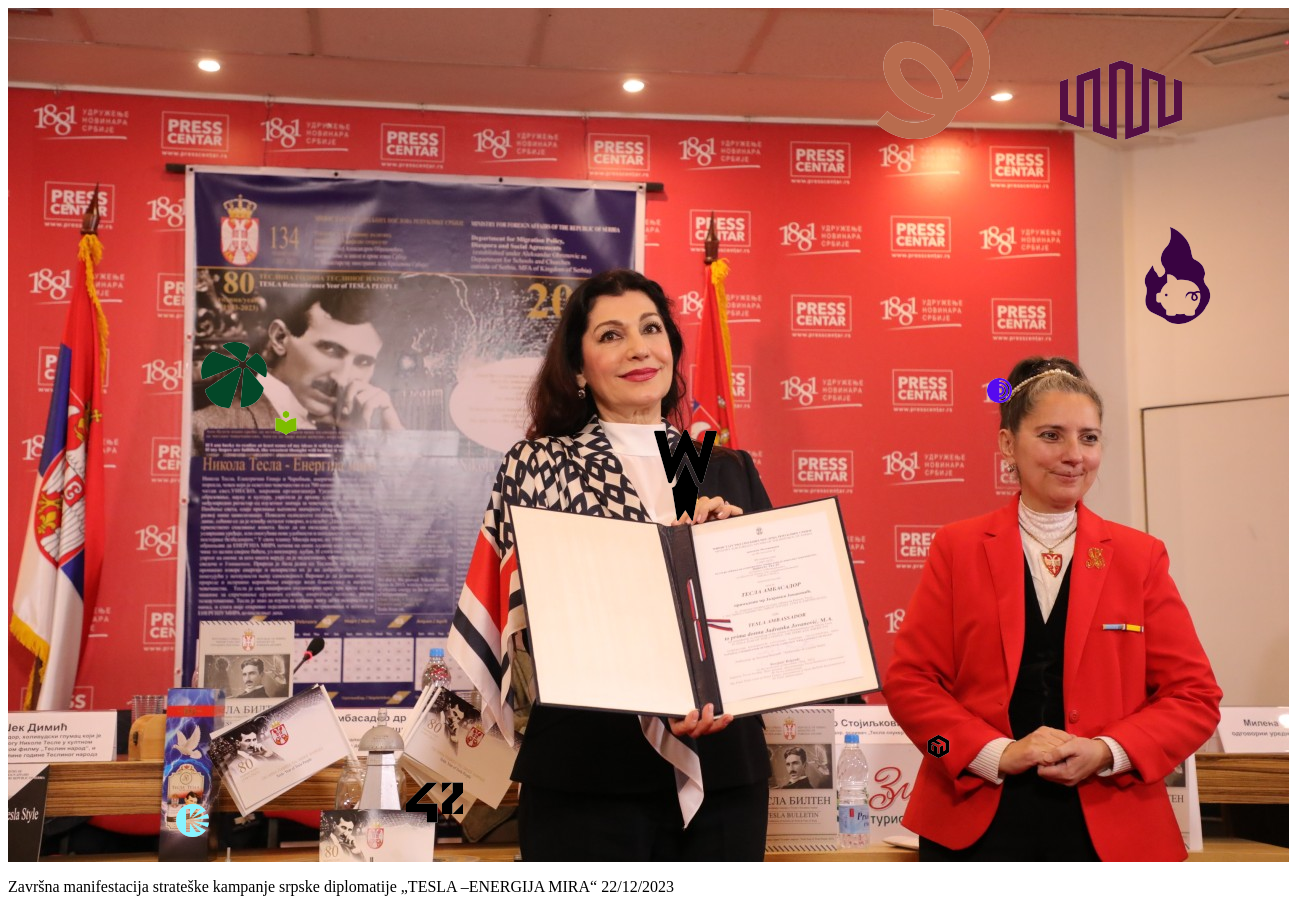 This screenshot has height=912, width=1289. I want to click on cloud native buildpacks logo, so click(234, 375).